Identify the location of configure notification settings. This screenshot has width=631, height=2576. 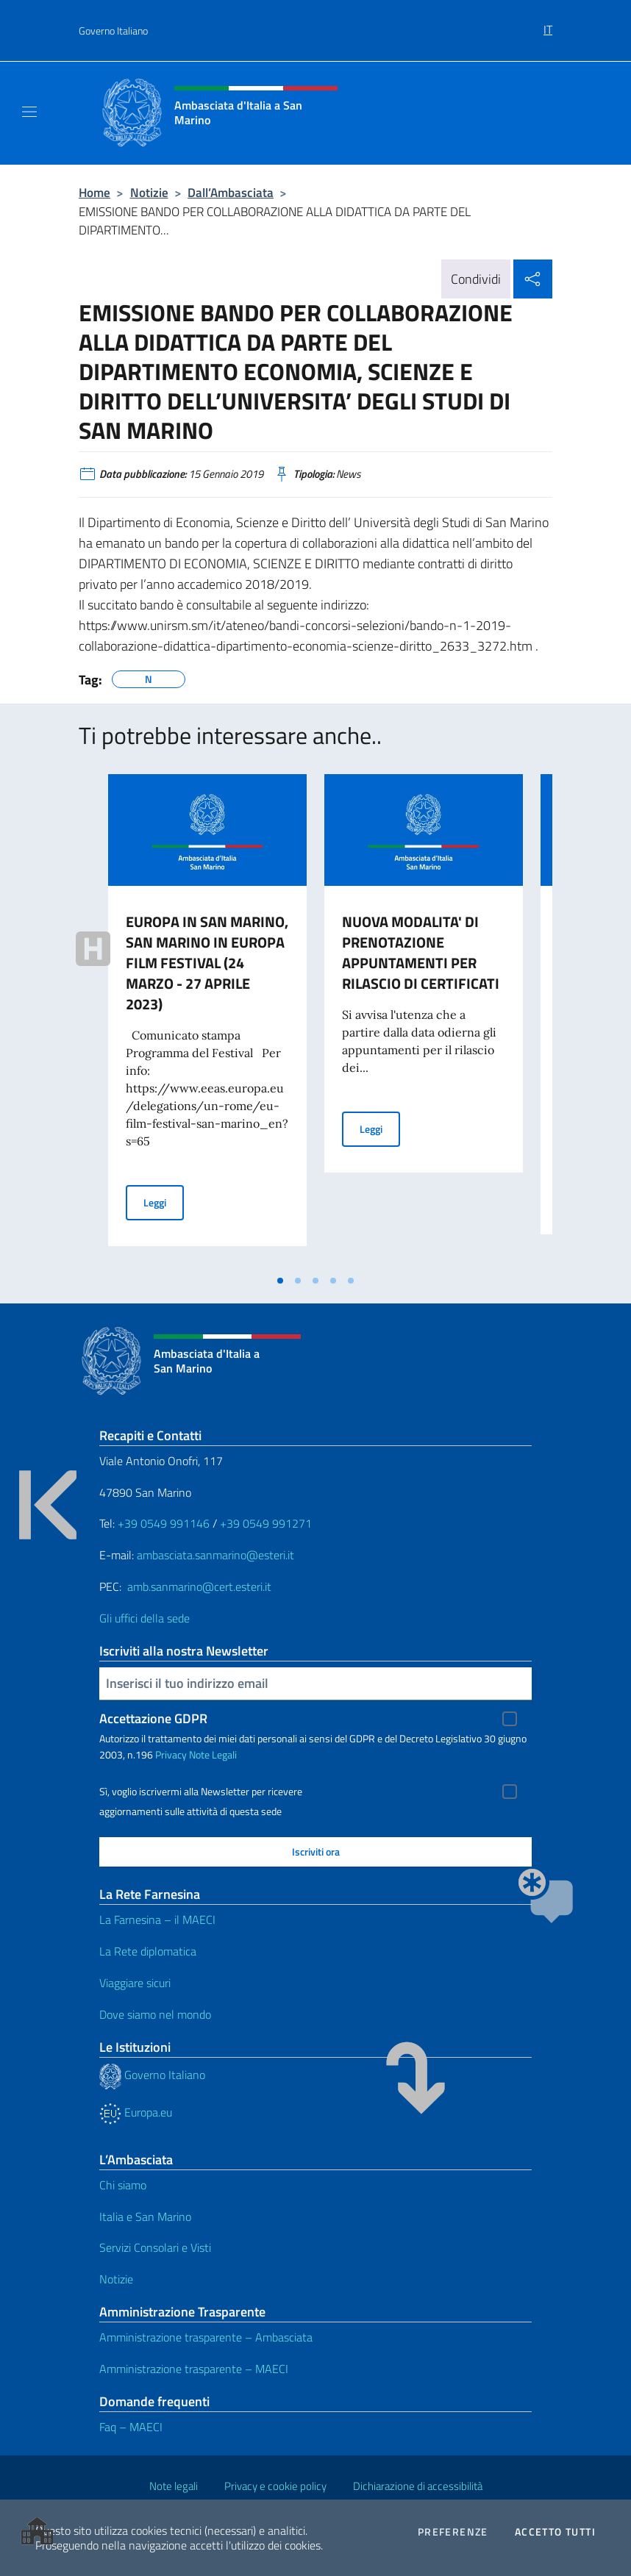
(546, 1896).